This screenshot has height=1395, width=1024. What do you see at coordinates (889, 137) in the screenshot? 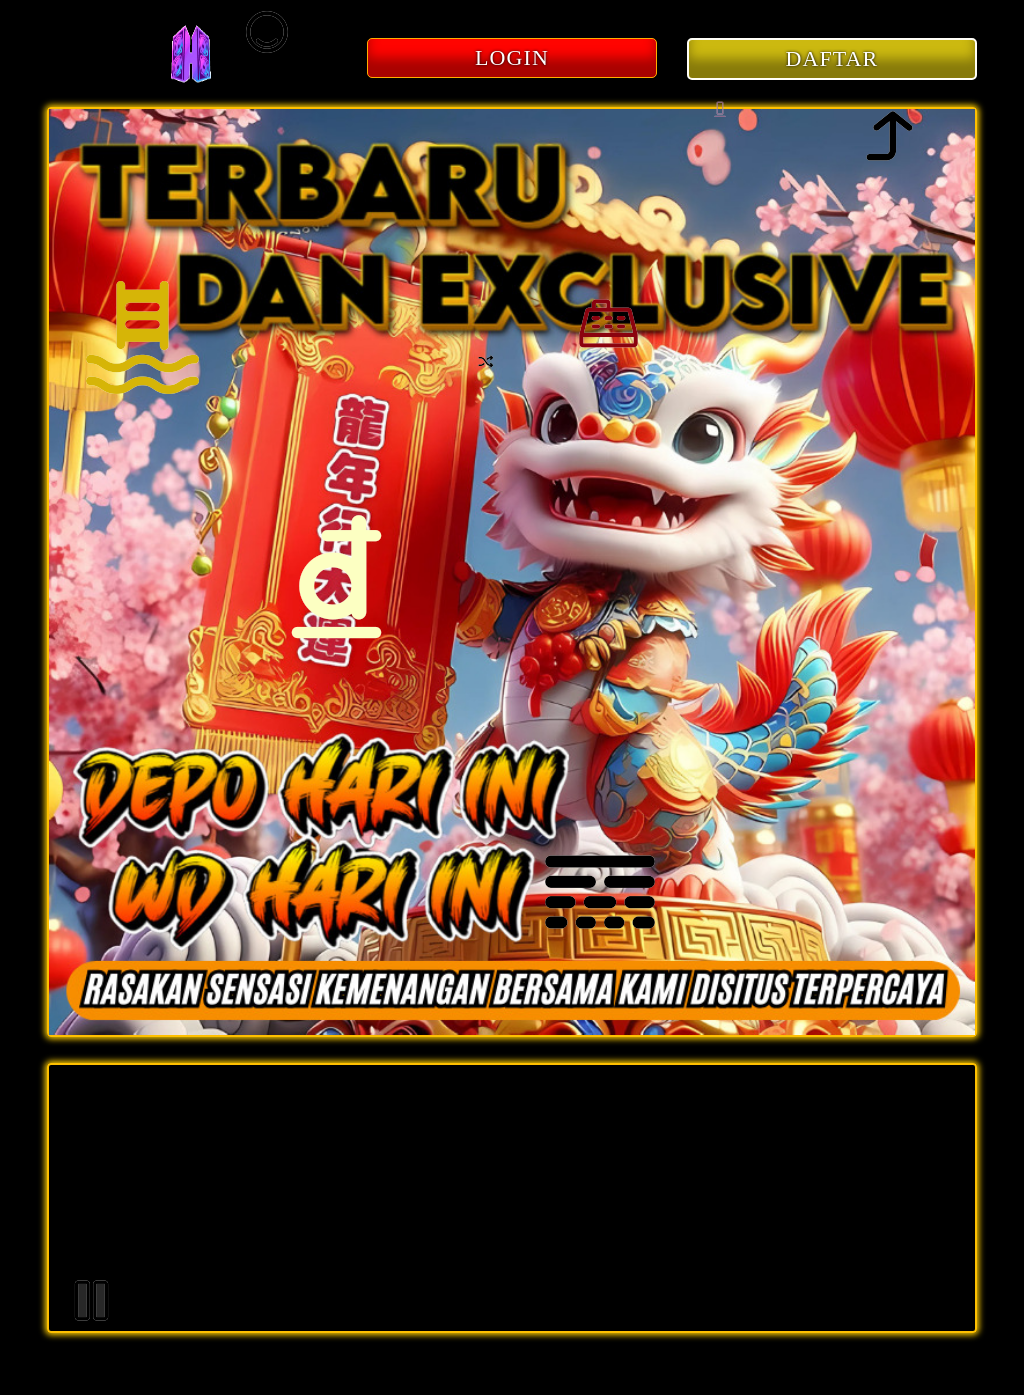
I see `navigate forward and up in a hierarchy` at bounding box center [889, 137].